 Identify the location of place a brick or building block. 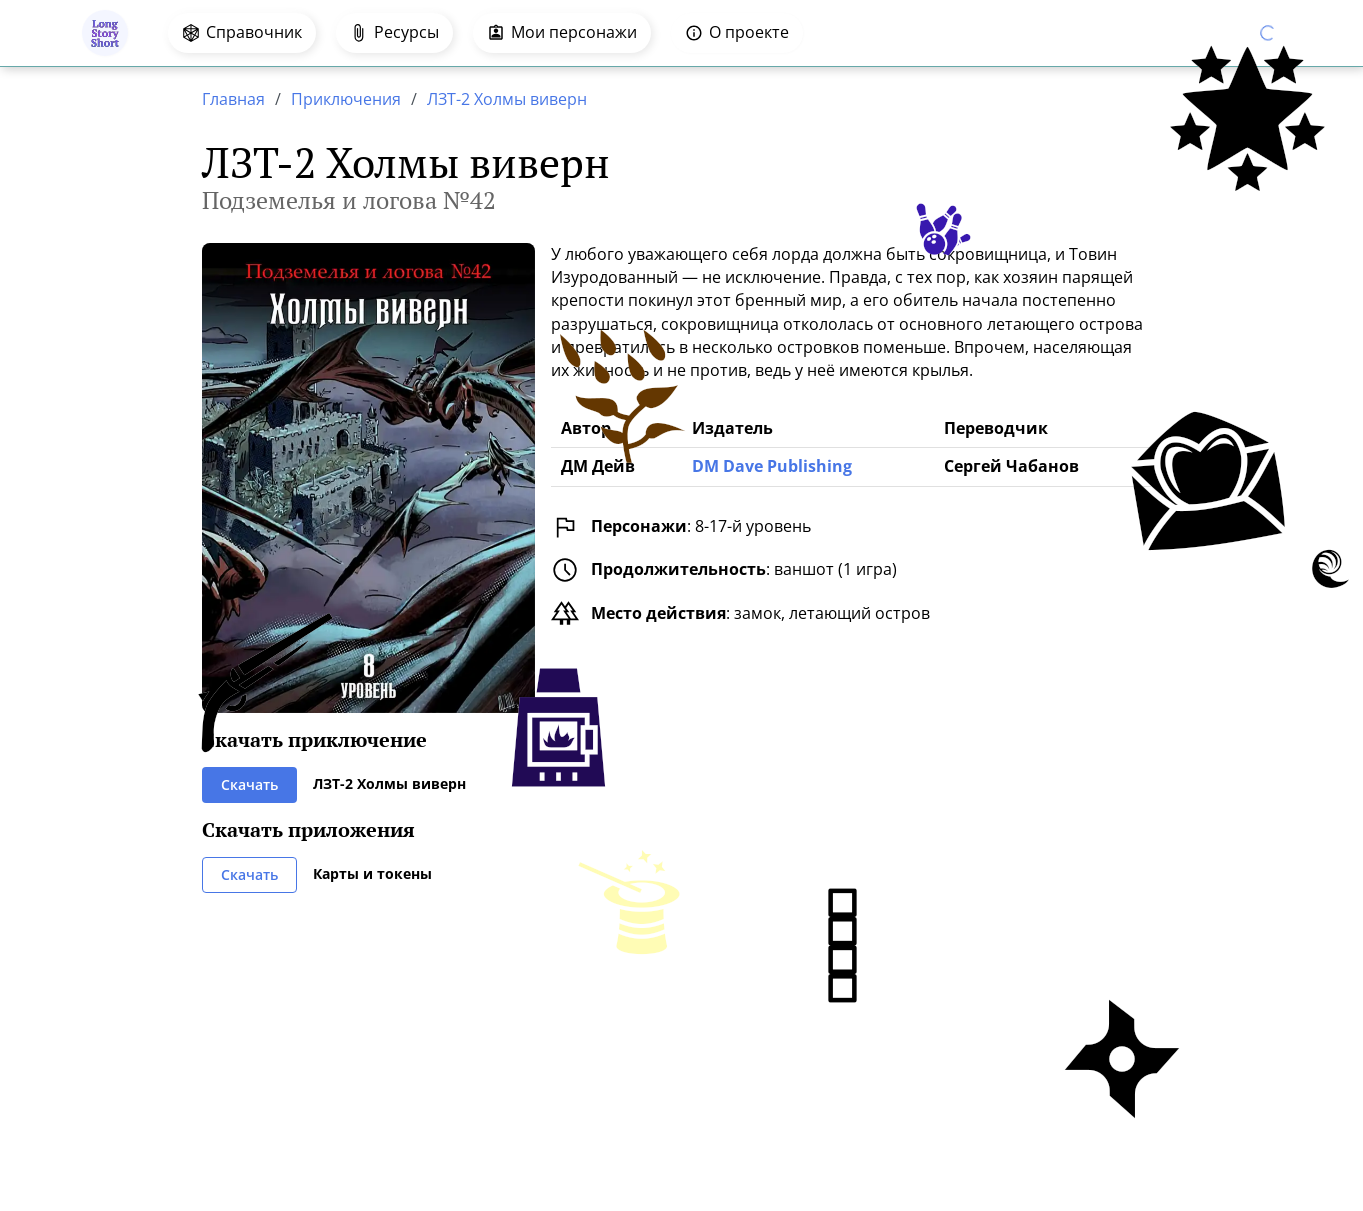
(842, 945).